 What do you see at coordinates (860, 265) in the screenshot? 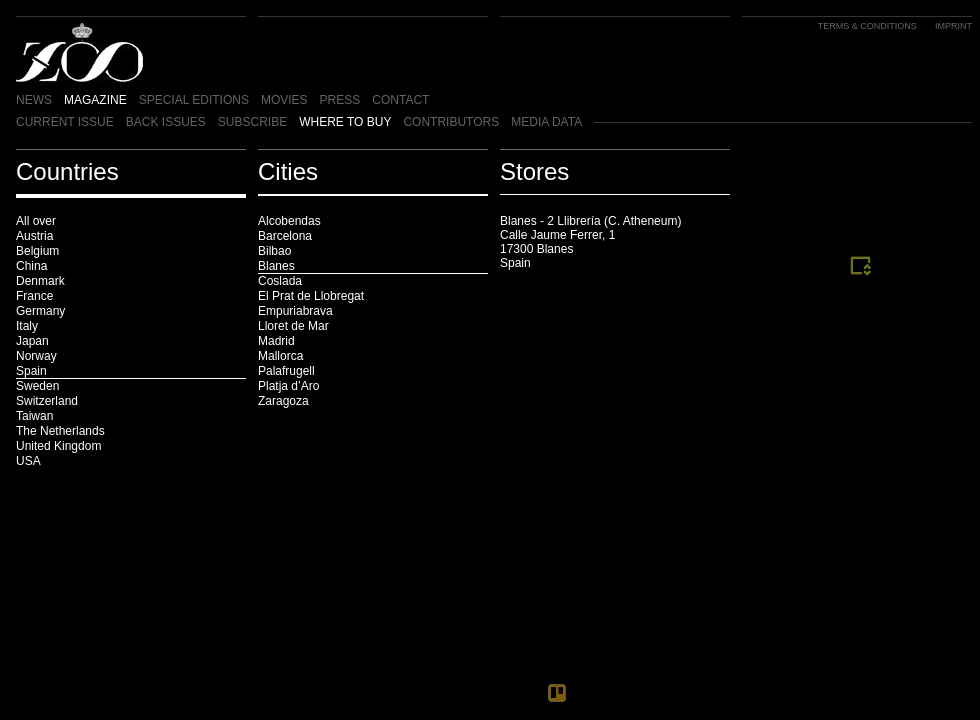
I see `open a dropdown menu to select from options` at bounding box center [860, 265].